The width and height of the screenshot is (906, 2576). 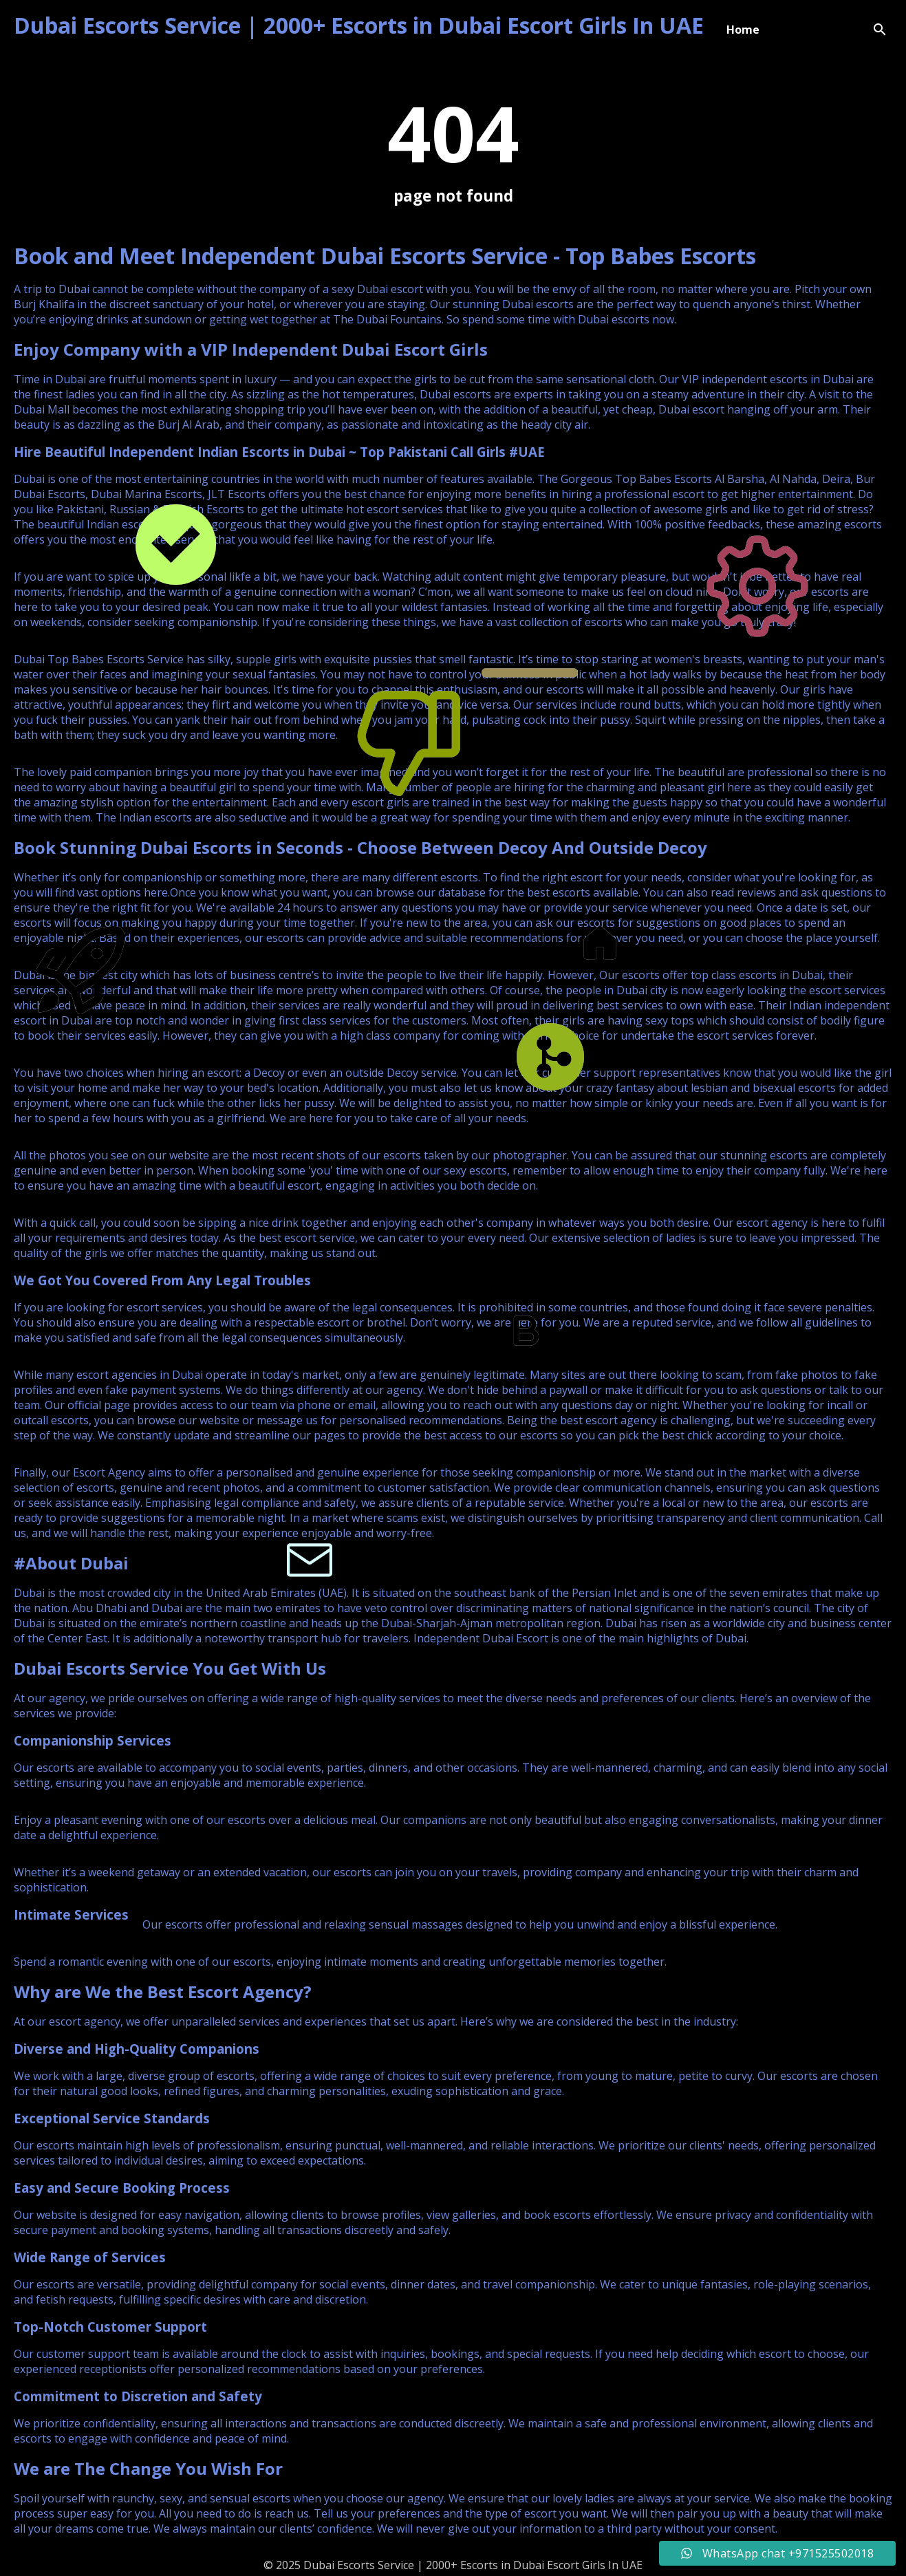 What do you see at coordinates (526, 1331) in the screenshot?
I see `apply bold formatting to selected text` at bounding box center [526, 1331].